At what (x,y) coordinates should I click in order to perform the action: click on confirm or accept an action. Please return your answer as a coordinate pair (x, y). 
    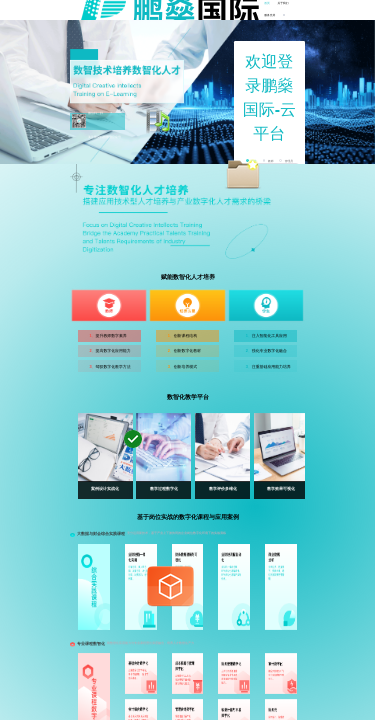
    Looking at the image, I should click on (133, 439).